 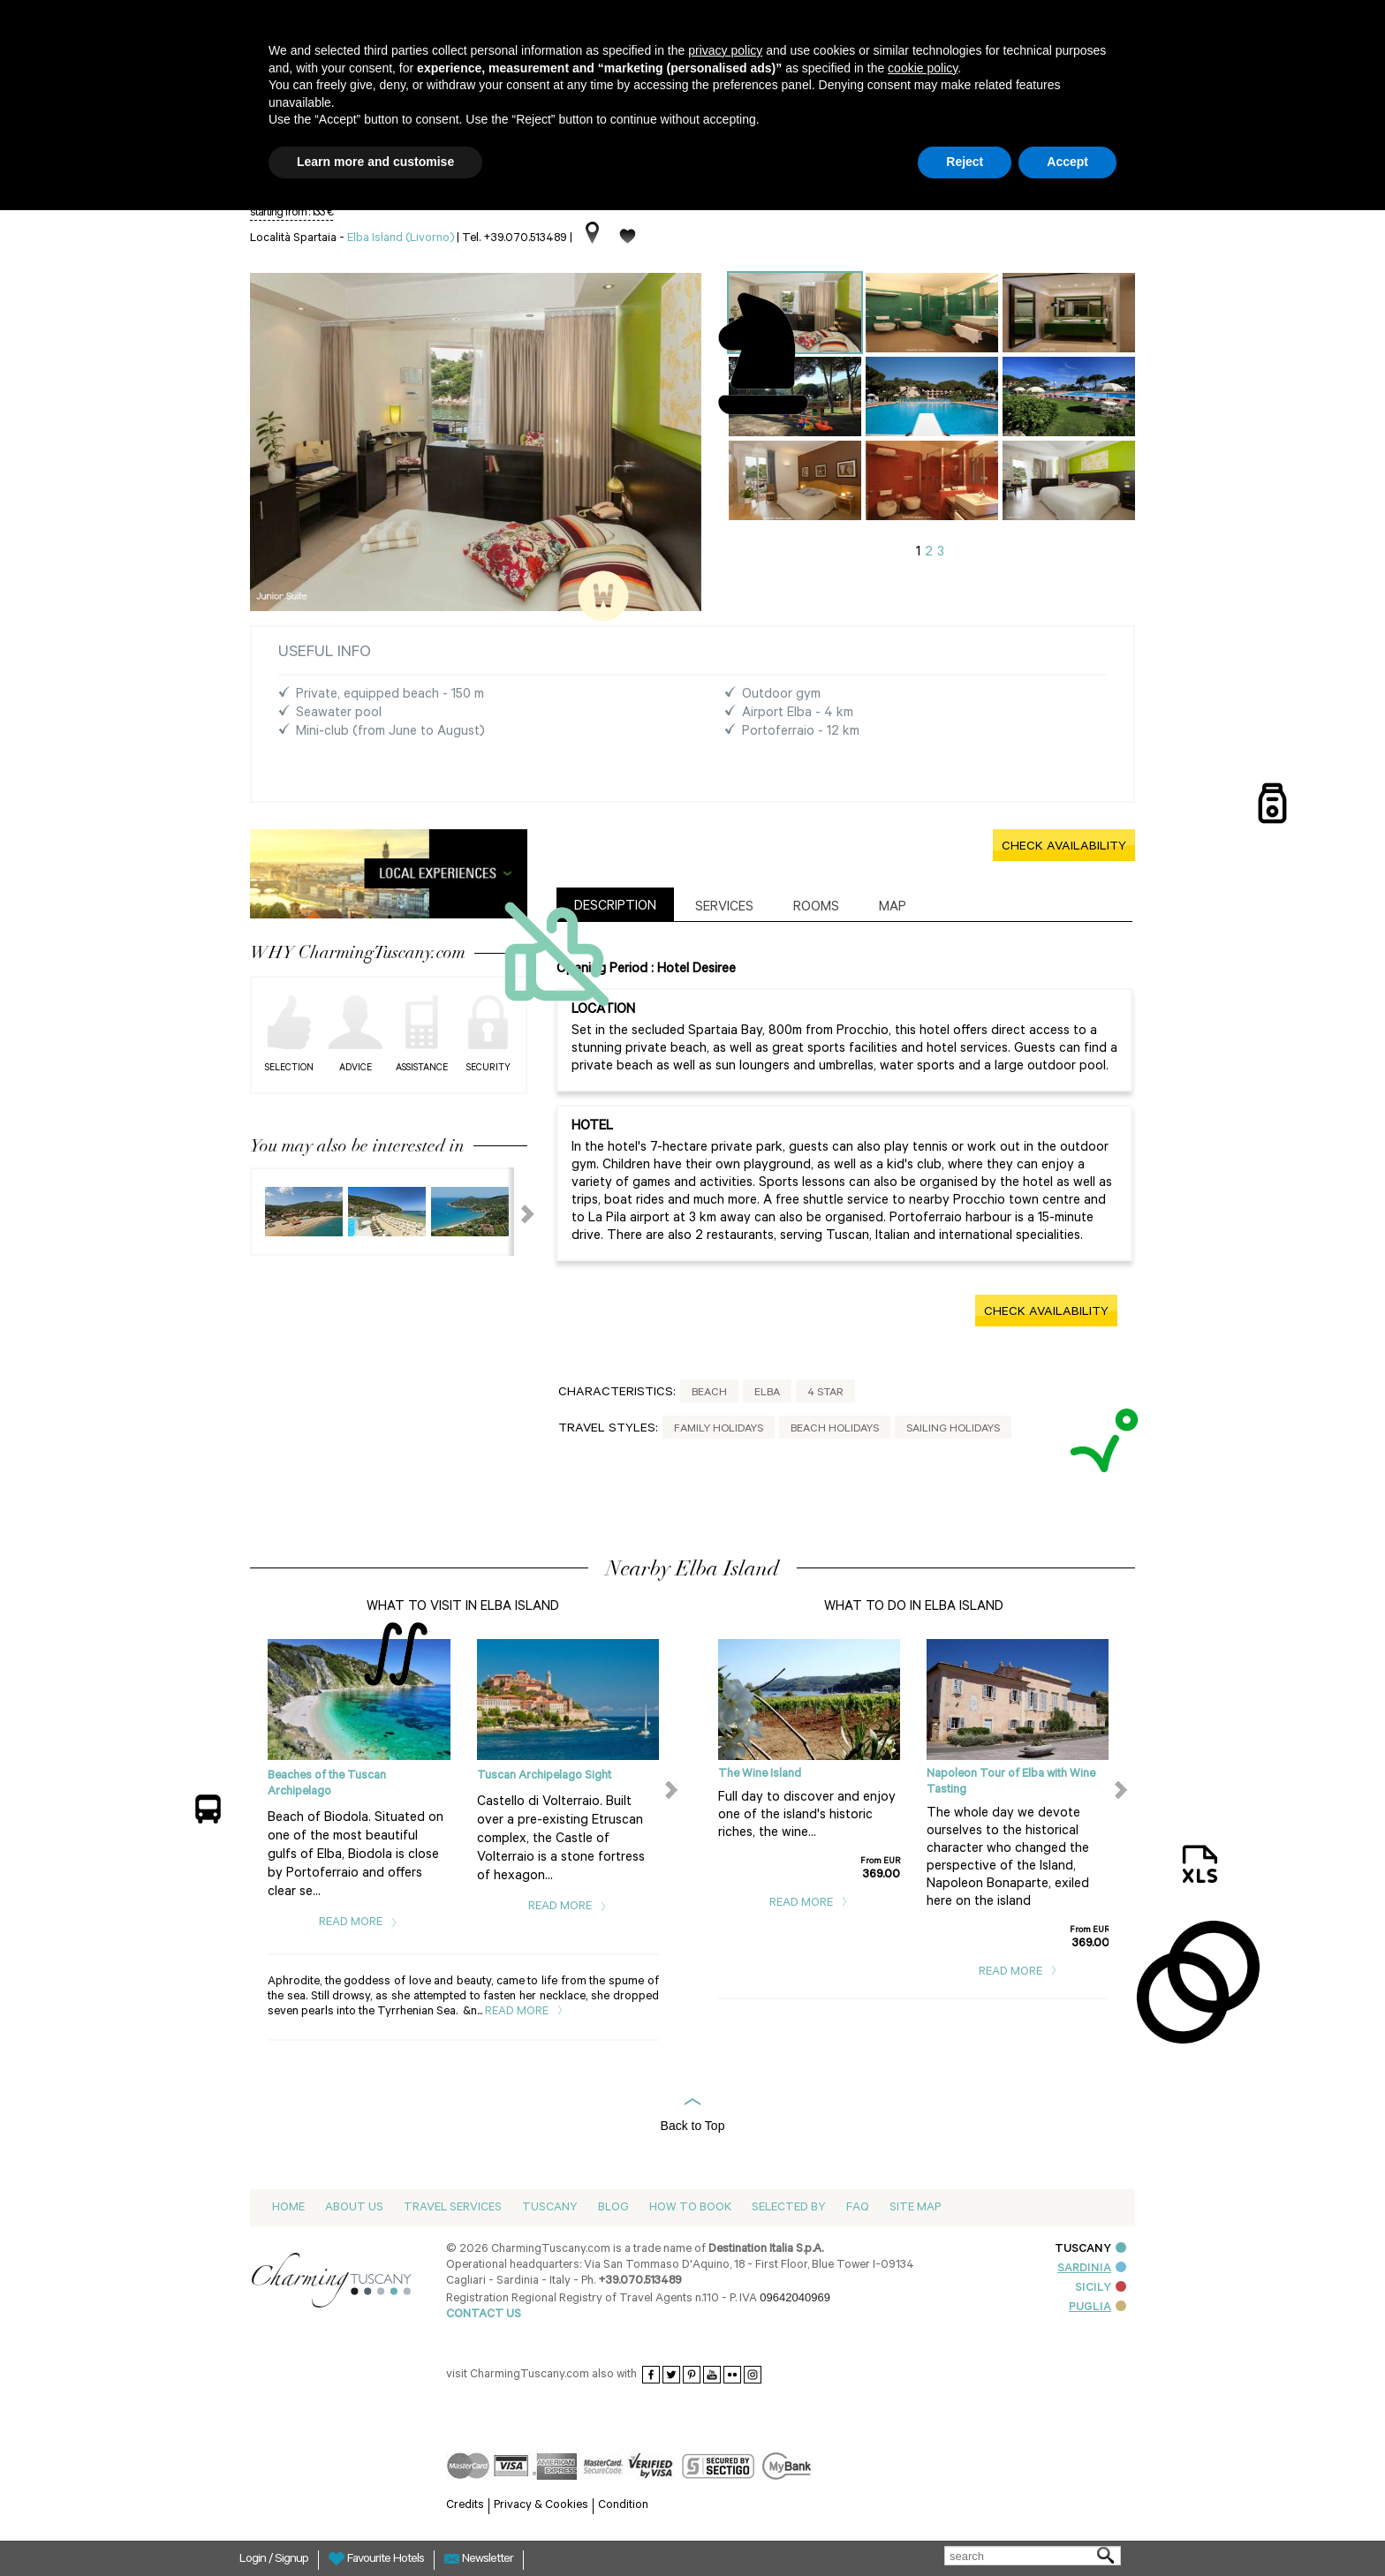 What do you see at coordinates (1200, 1865) in the screenshot?
I see `open or view an Excel spreadsheet file` at bounding box center [1200, 1865].